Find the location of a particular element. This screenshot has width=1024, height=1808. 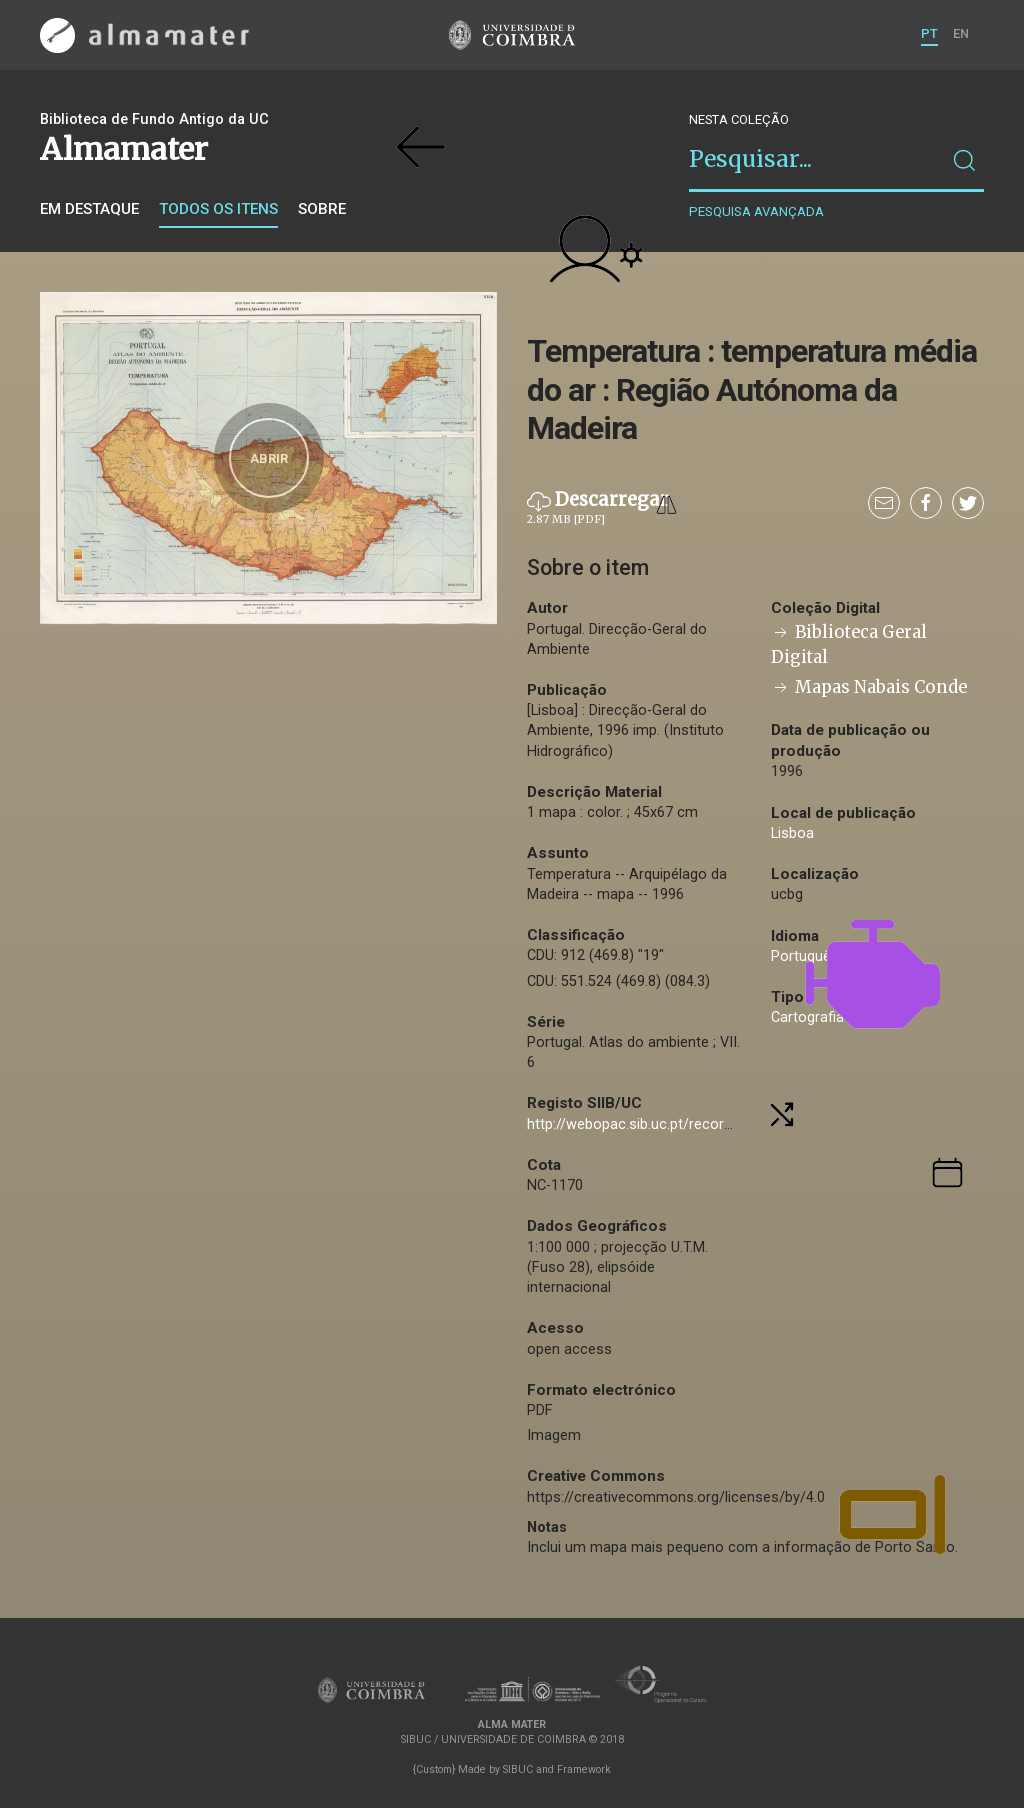

access engine or vehicle diagnostics is located at coordinates (870, 976).